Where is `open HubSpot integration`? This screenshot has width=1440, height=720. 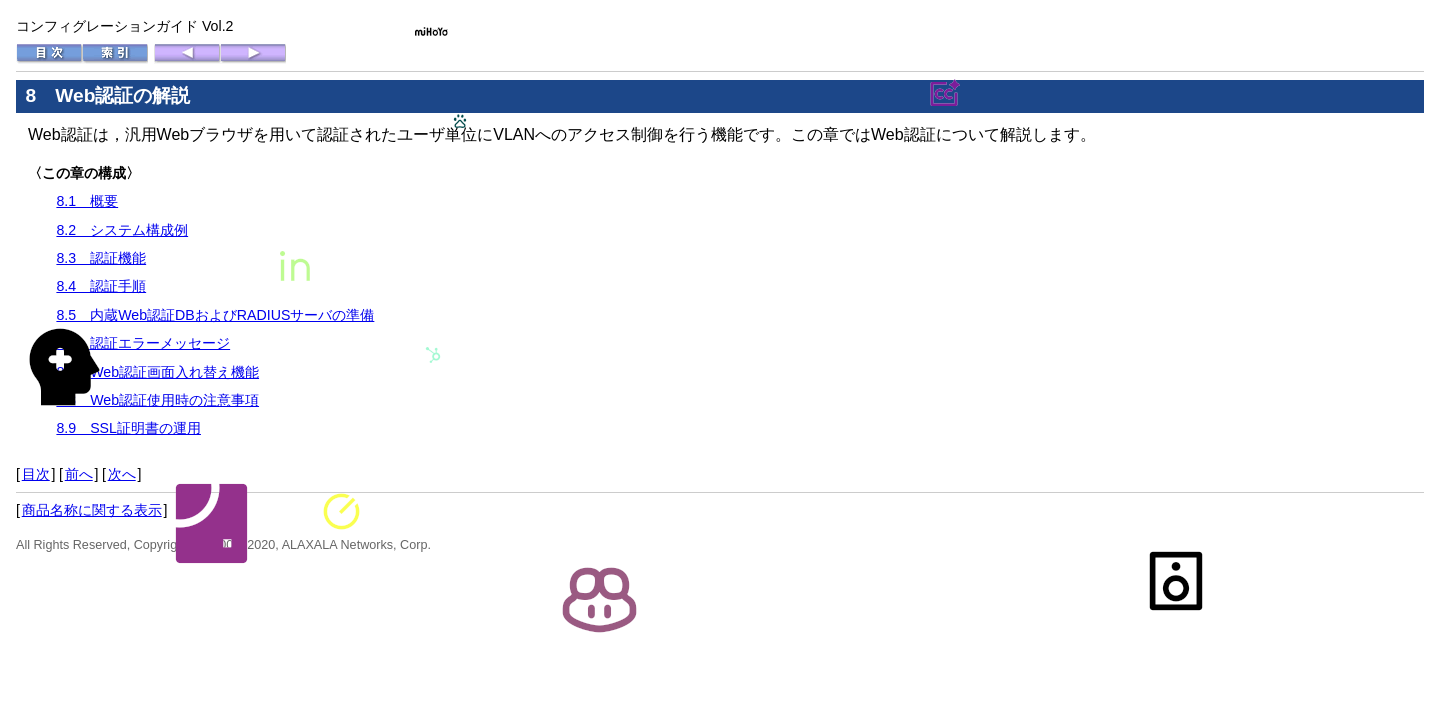
open HubSpot integration is located at coordinates (433, 355).